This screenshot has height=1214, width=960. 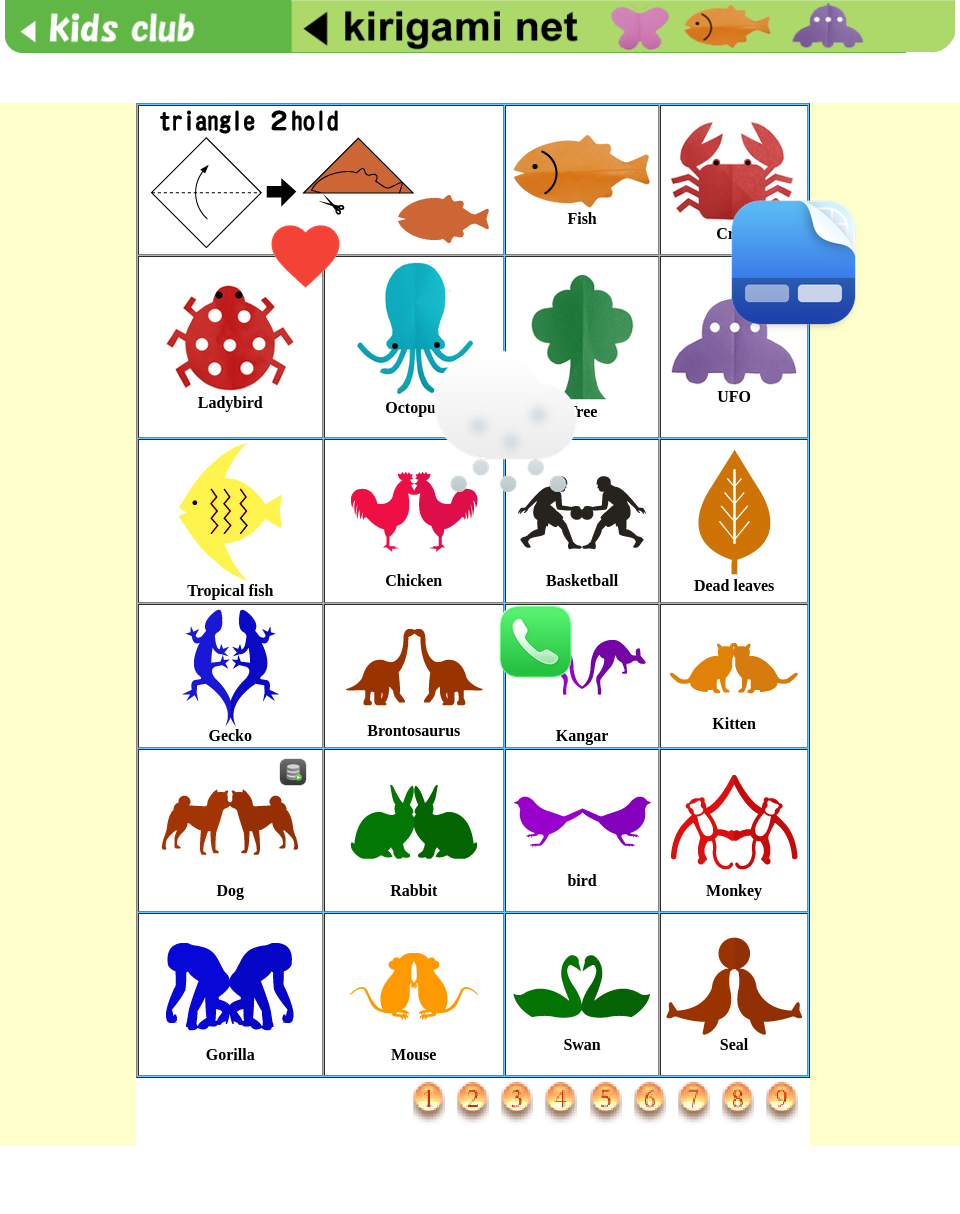 What do you see at coordinates (505, 420) in the screenshot?
I see `indicates snowy weather conditions` at bounding box center [505, 420].